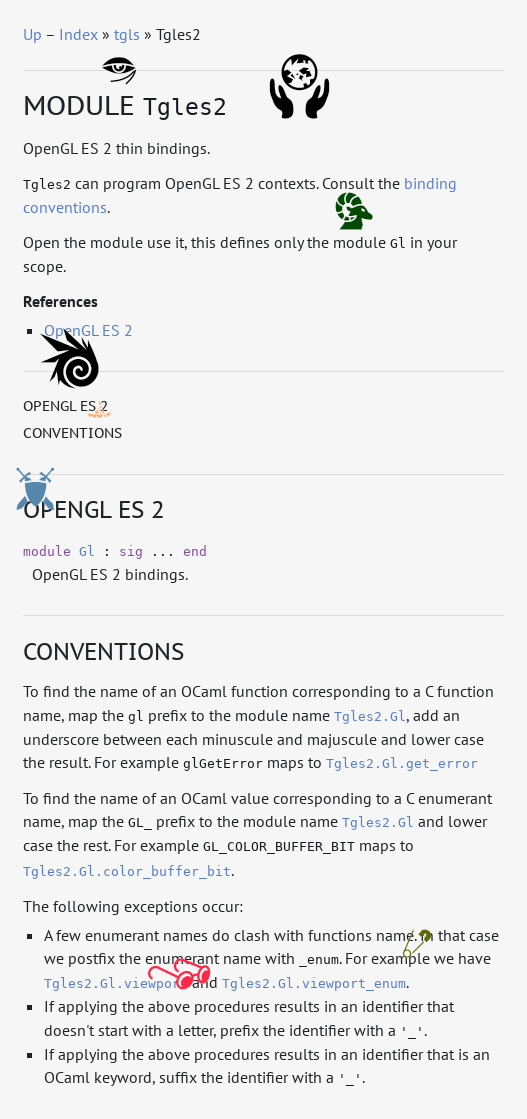 The image size is (527, 1119). What do you see at coordinates (299, 86) in the screenshot?
I see `view environmental or sustainability features` at bounding box center [299, 86].